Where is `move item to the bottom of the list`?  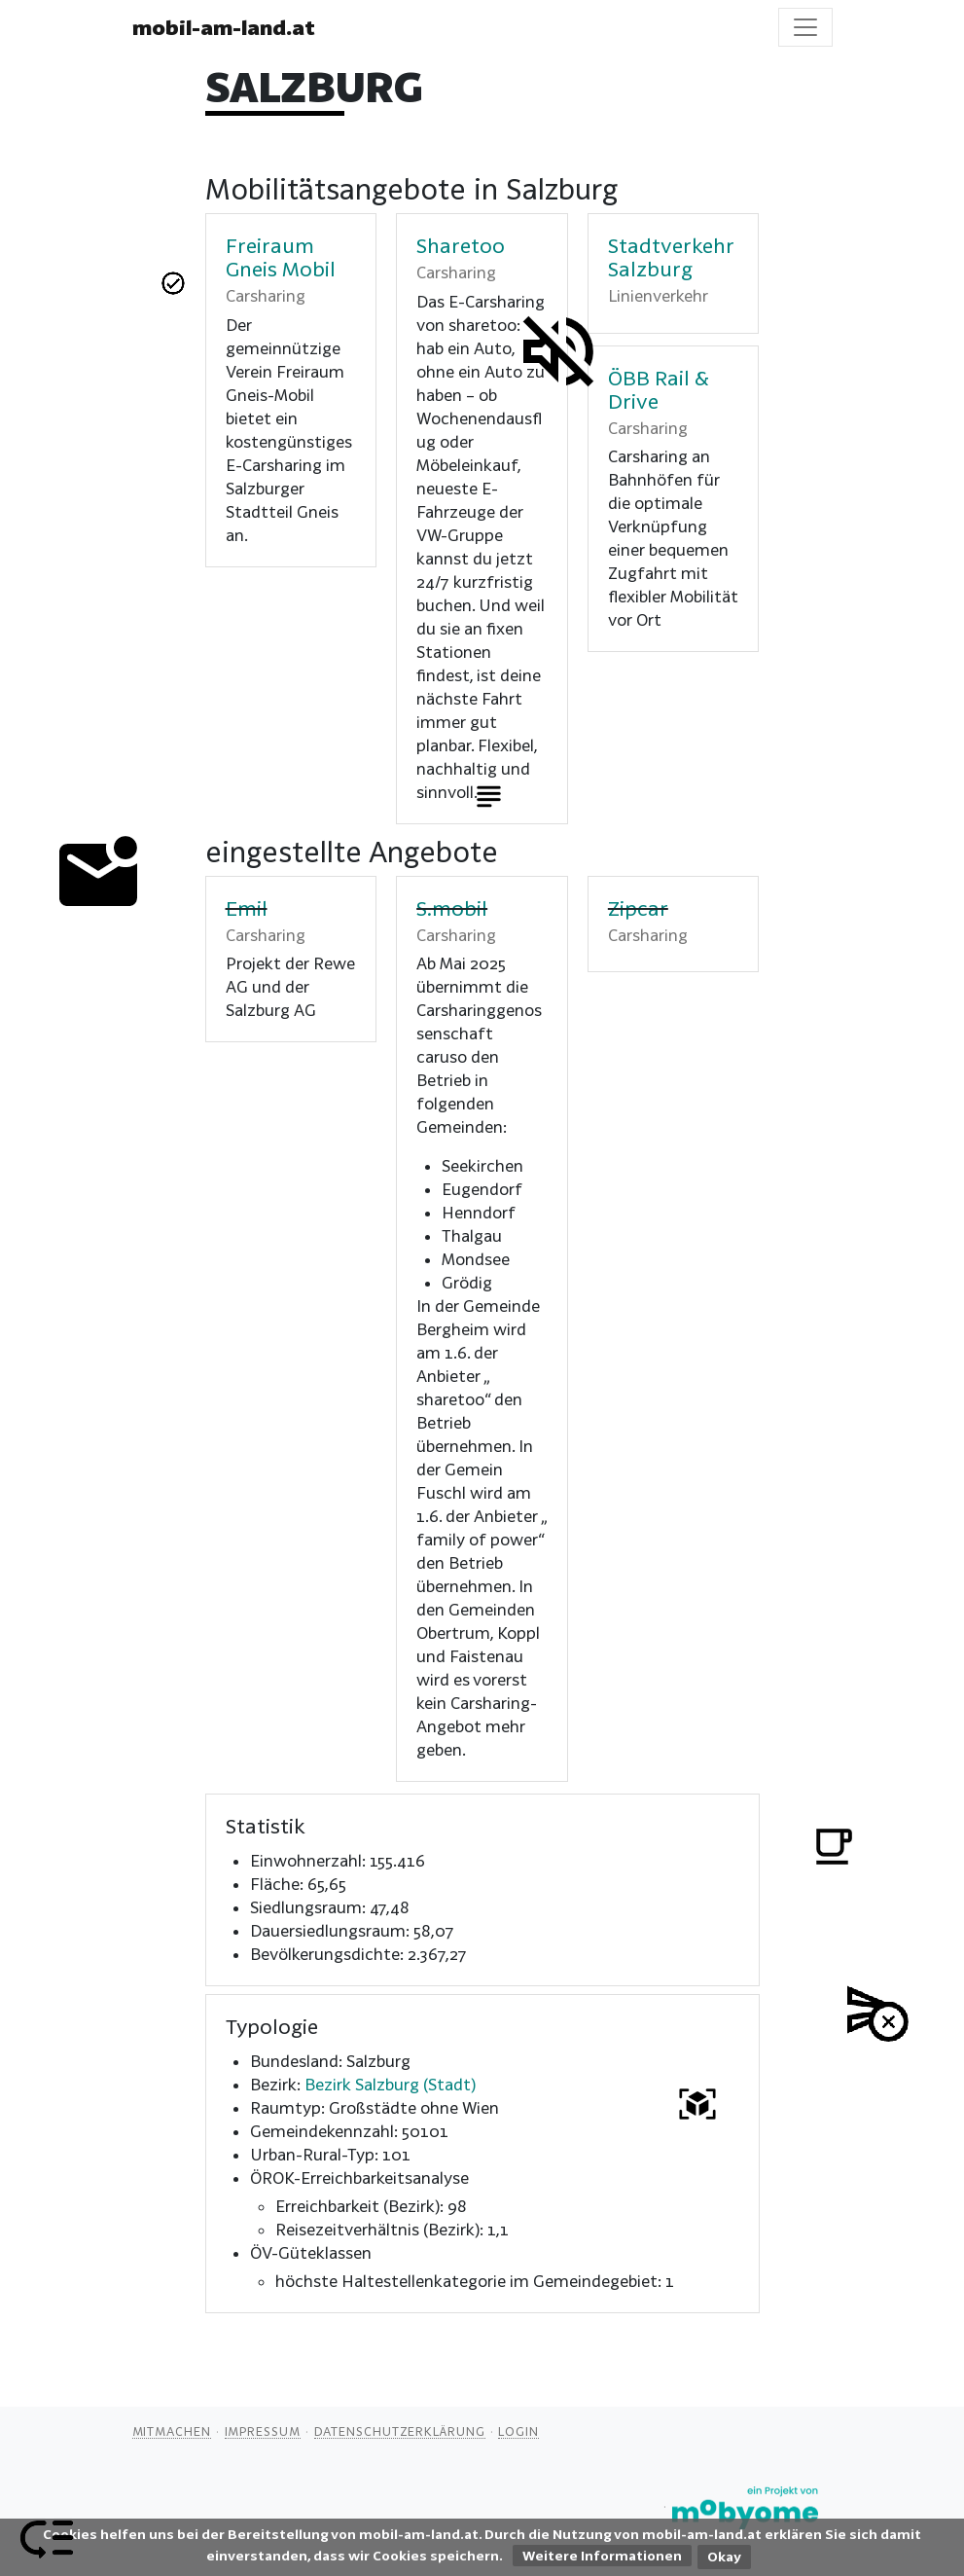
move item to the bottom of the list is located at coordinates (47, 2539).